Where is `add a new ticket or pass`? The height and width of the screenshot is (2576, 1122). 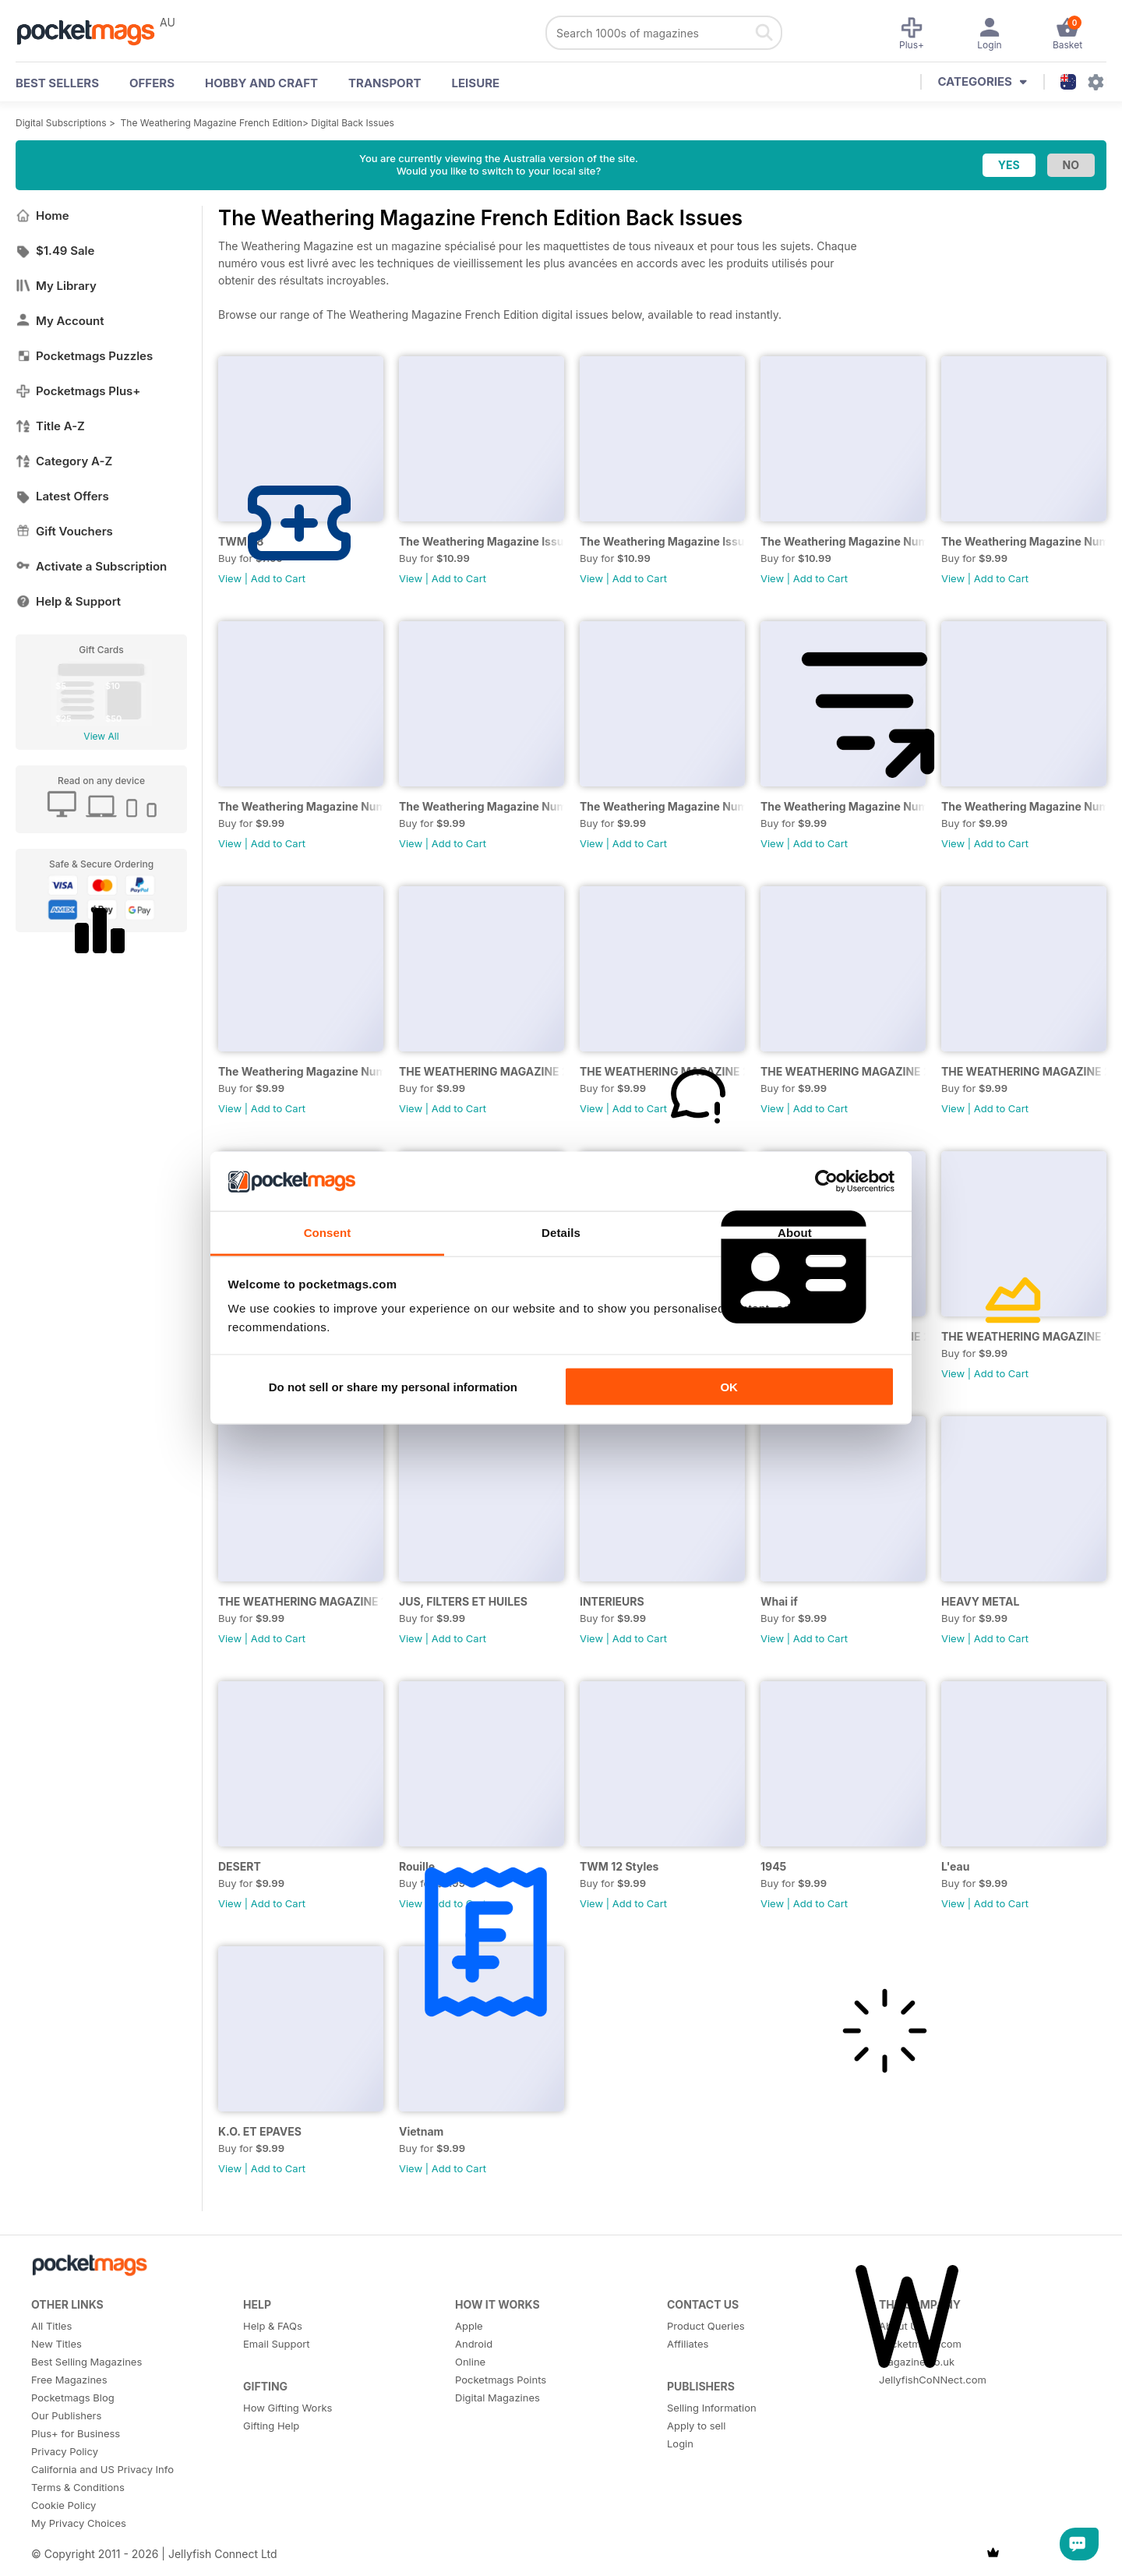
add a new ticket or pass is located at coordinates (299, 523).